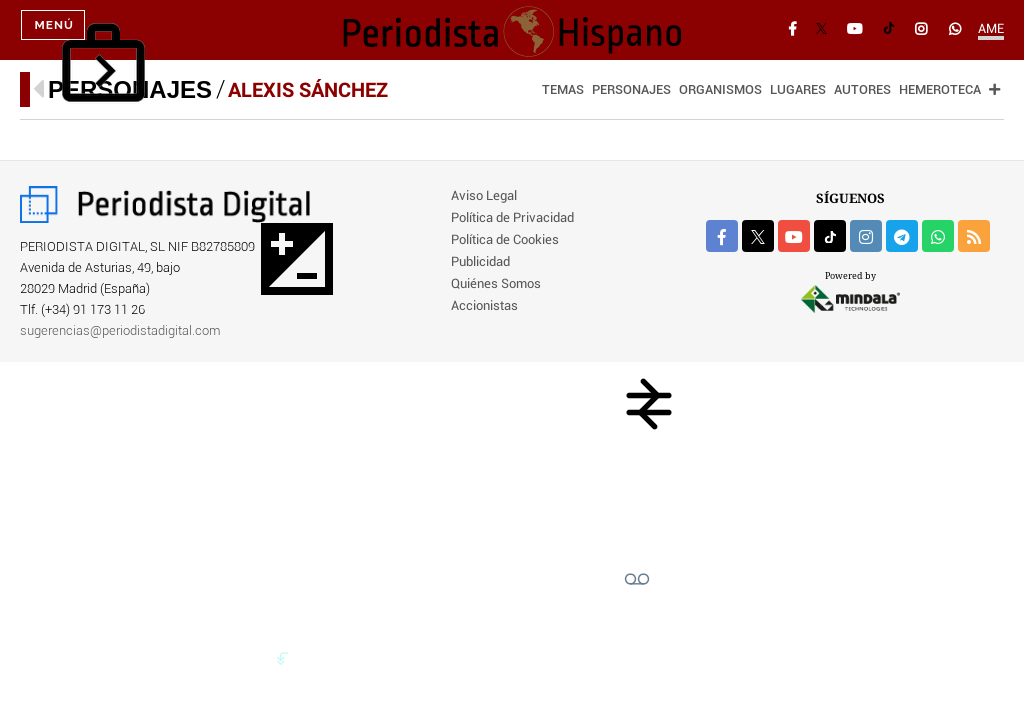 The image size is (1024, 720). I want to click on access voicemail messages, so click(637, 579).